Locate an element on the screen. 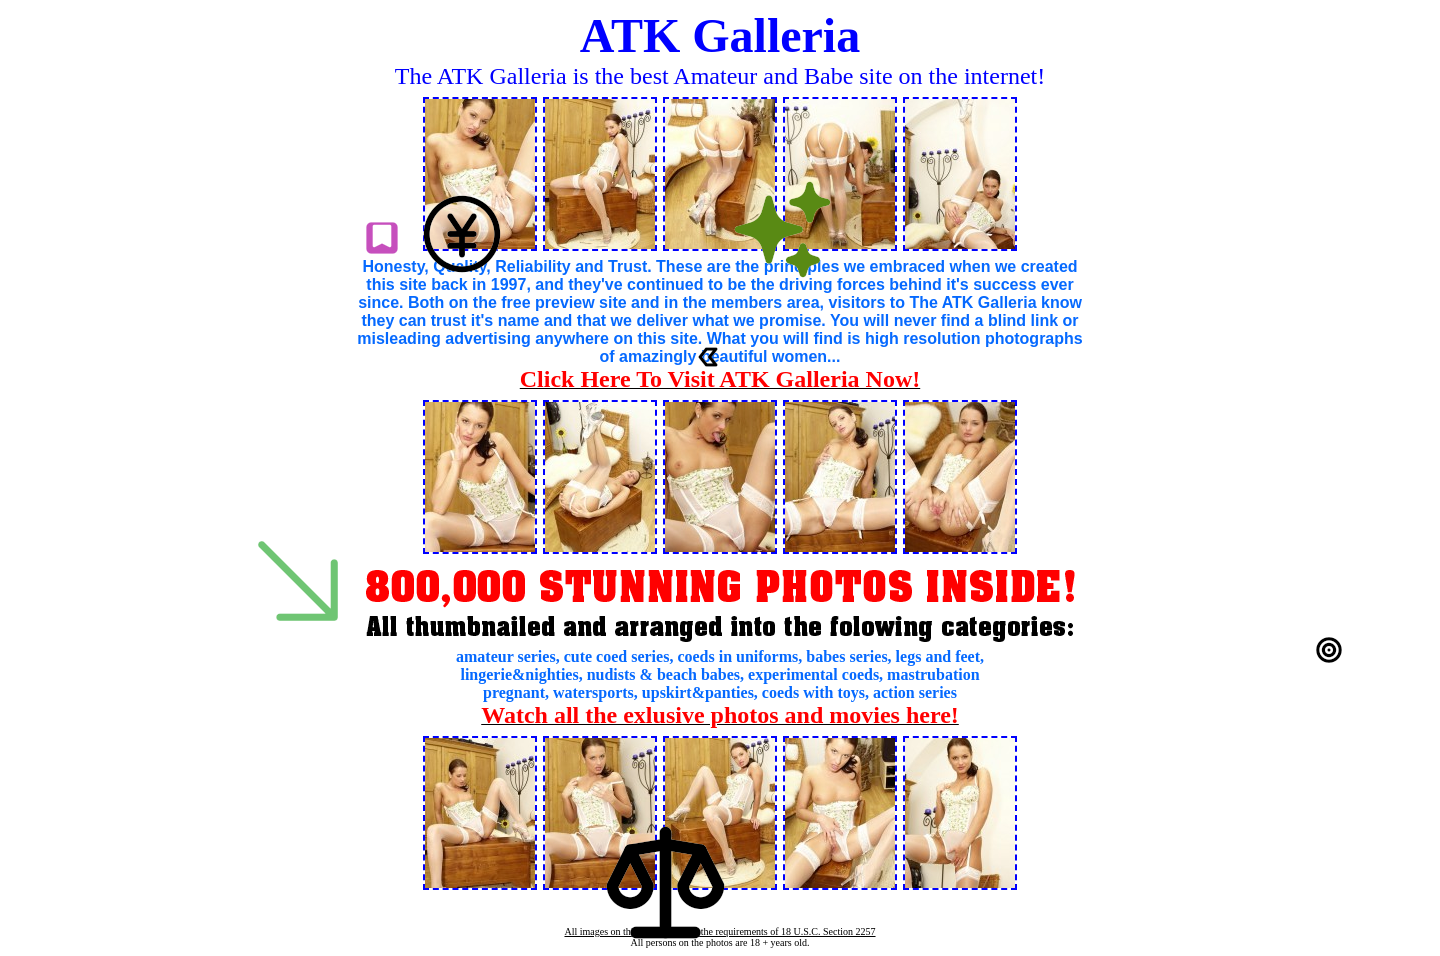 Image resolution: width=1440 pixels, height=956 pixels. view balance or payment in japanese yen is located at coordinates (462, 234).